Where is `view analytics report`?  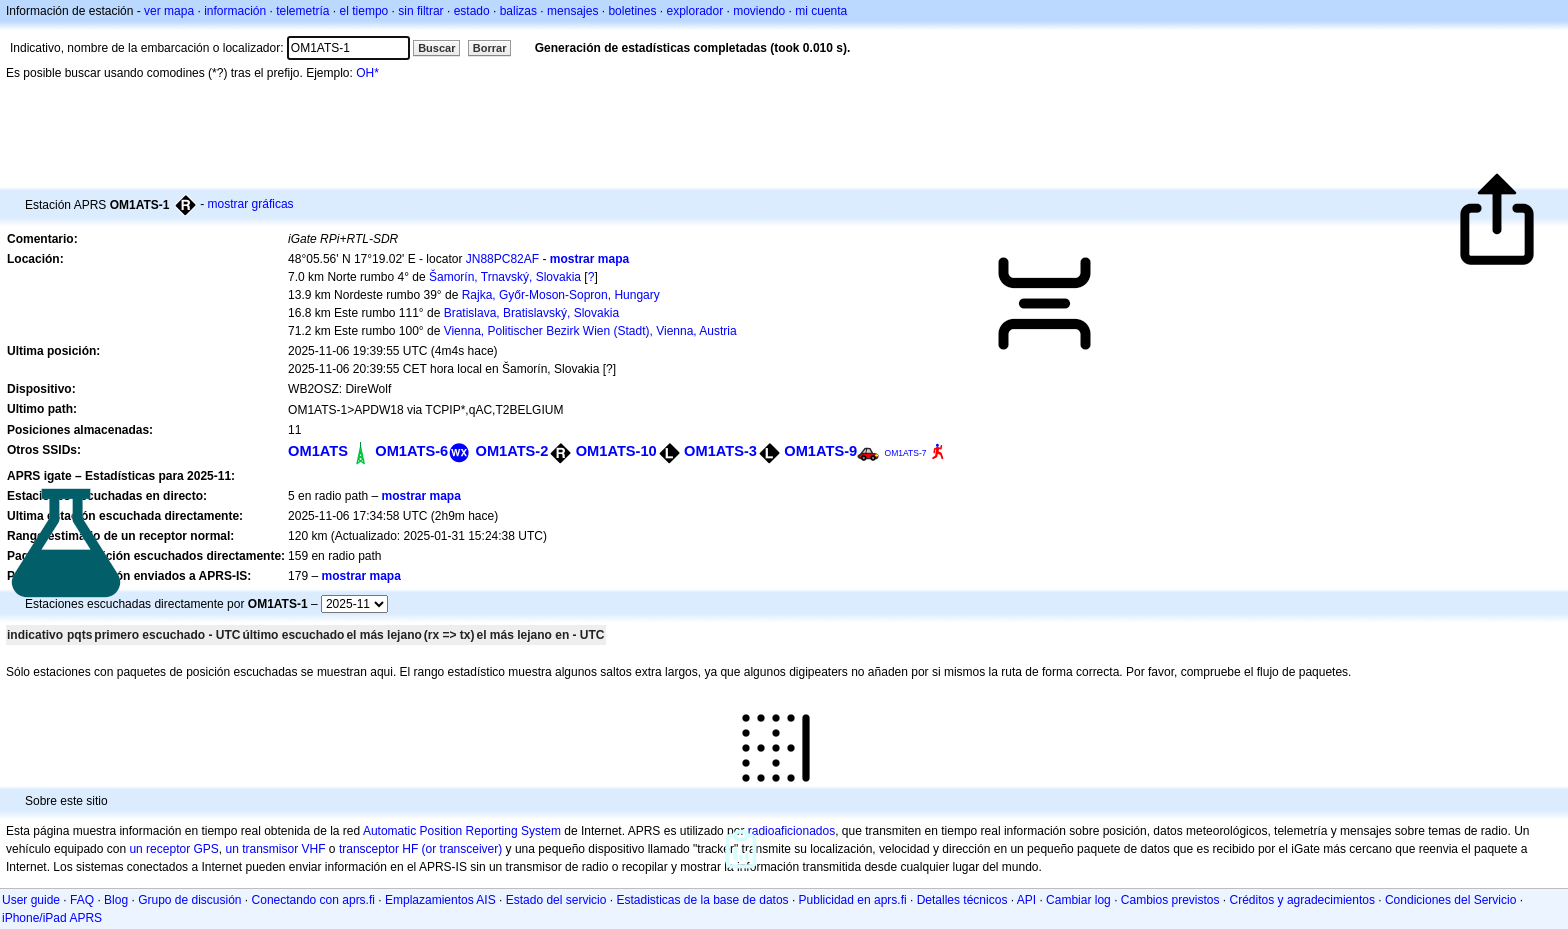 view analytics report is located at coordinates (741, 849).